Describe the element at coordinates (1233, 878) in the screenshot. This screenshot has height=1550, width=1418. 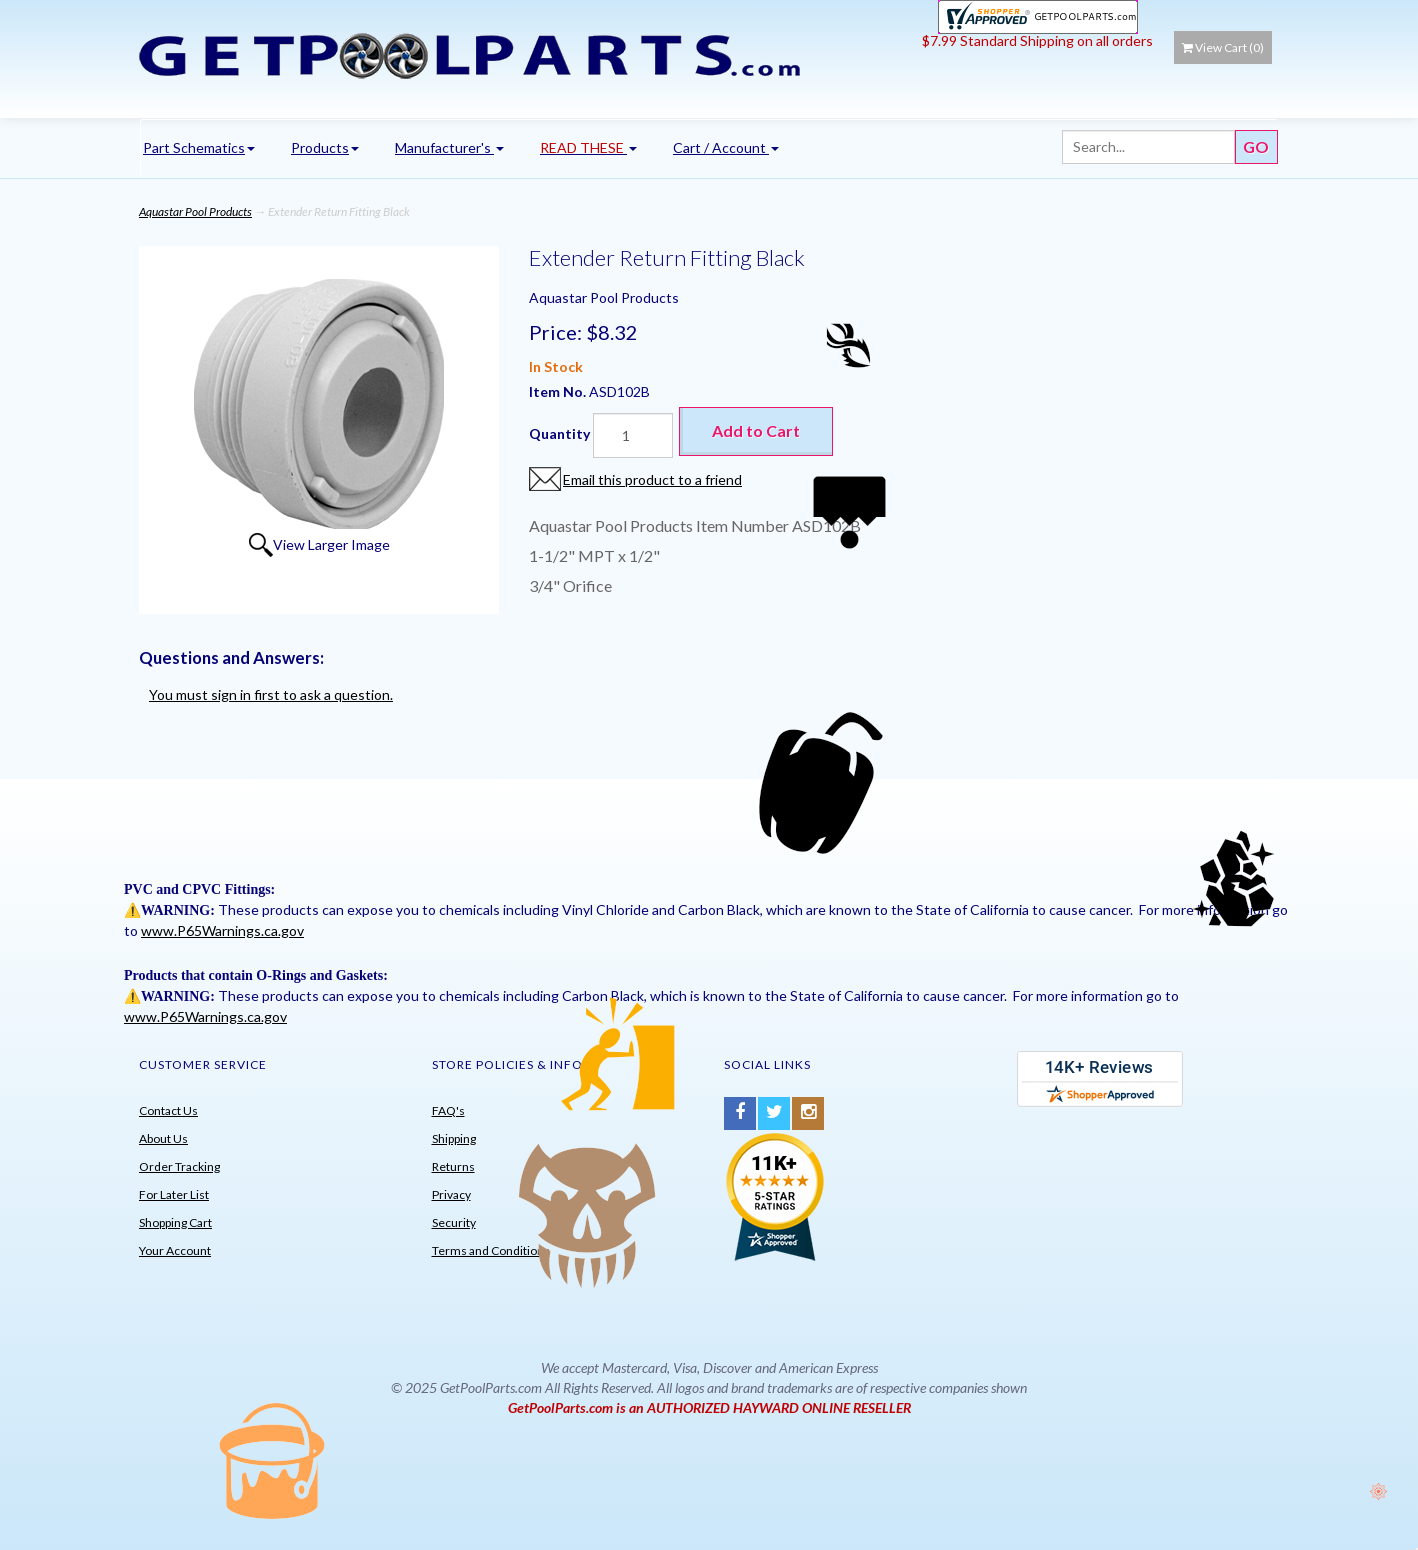
I see `collect ore or mining resources` at that location.